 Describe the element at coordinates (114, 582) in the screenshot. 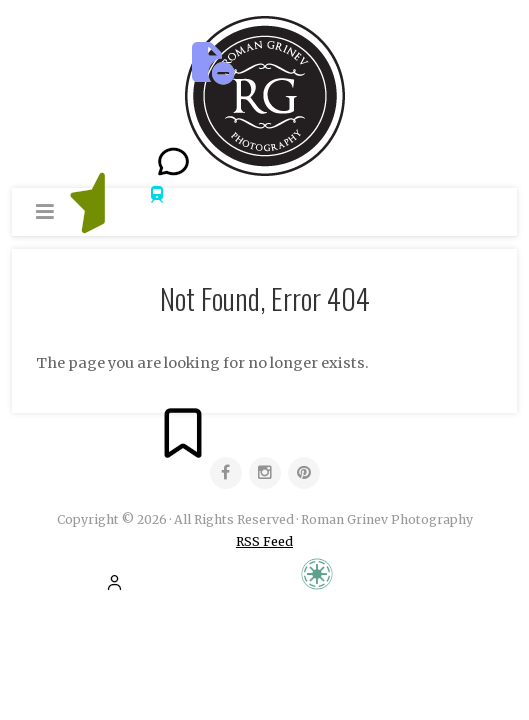

I see `view your profile` at that location.